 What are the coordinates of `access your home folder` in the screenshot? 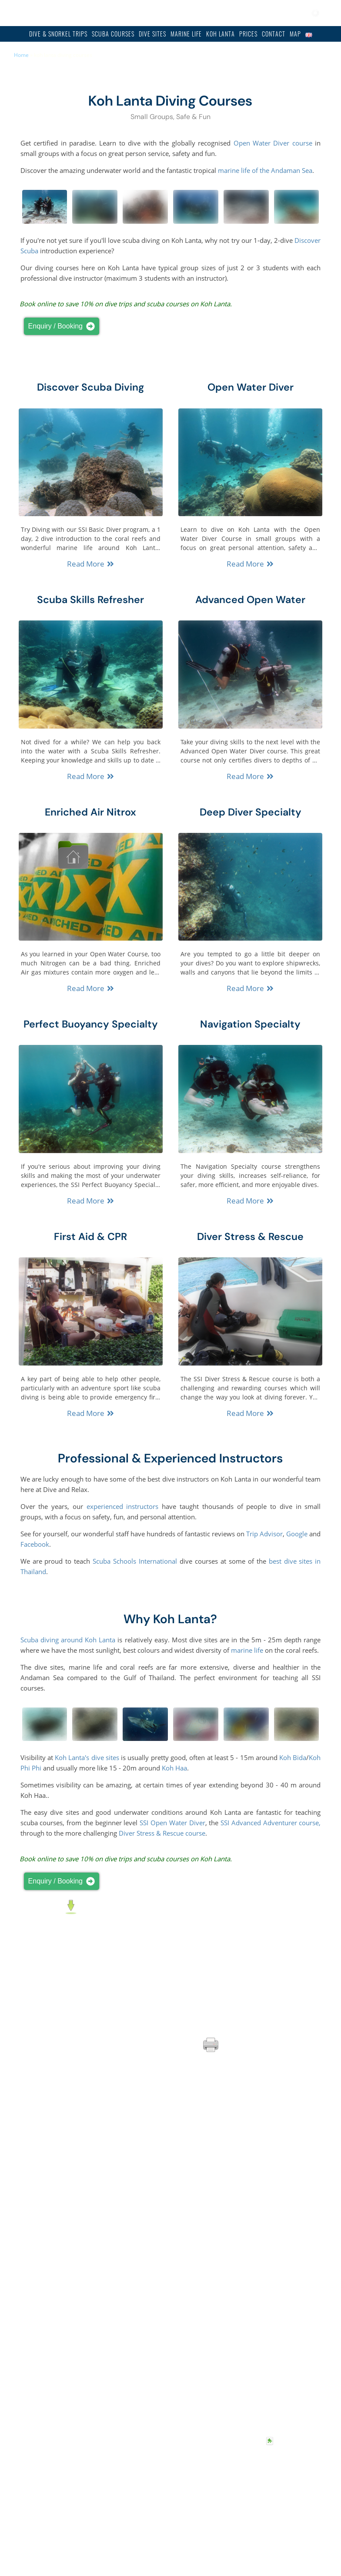 It's located at (73, 855).